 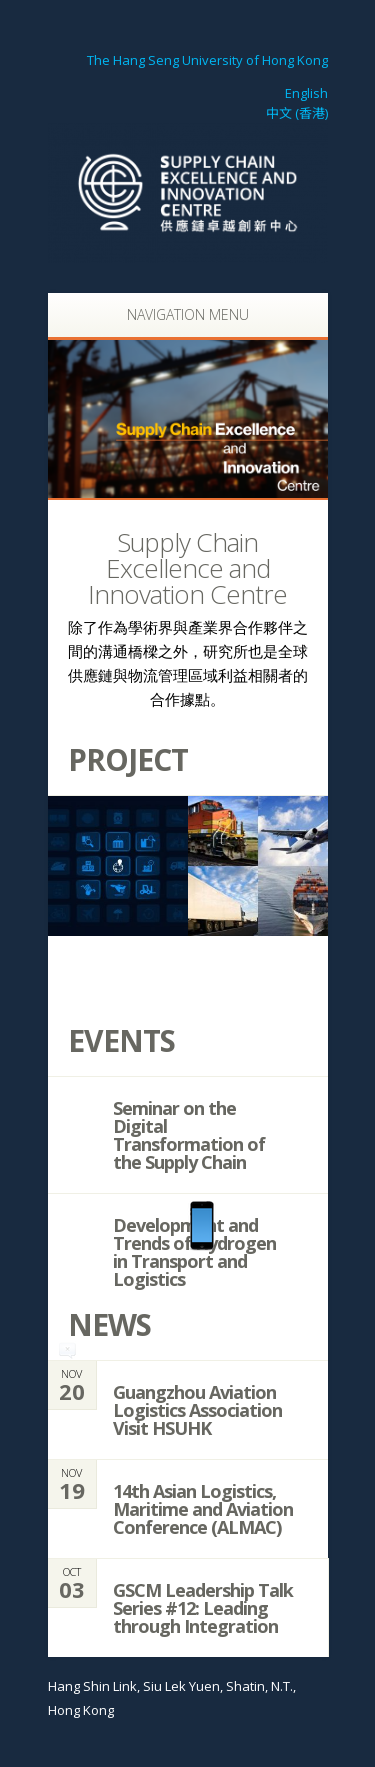 What do you see at coordinates (202, 1226) in the screenshot?
I see `iPod Touch device connected to your system` at bounding box center [202, 1226].